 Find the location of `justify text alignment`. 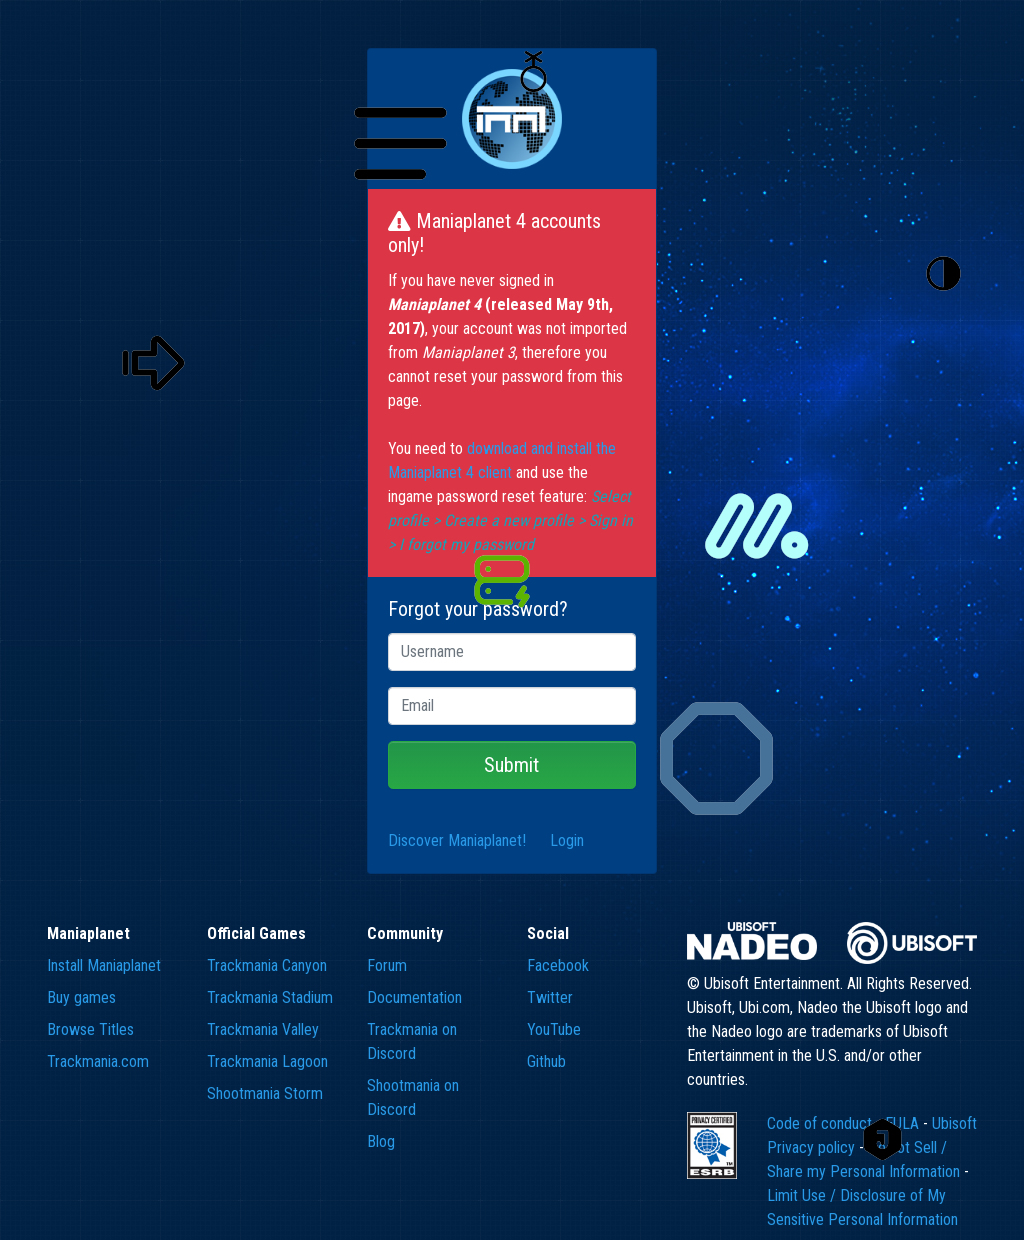

justify text alignment is located at coordinates (400, 143).